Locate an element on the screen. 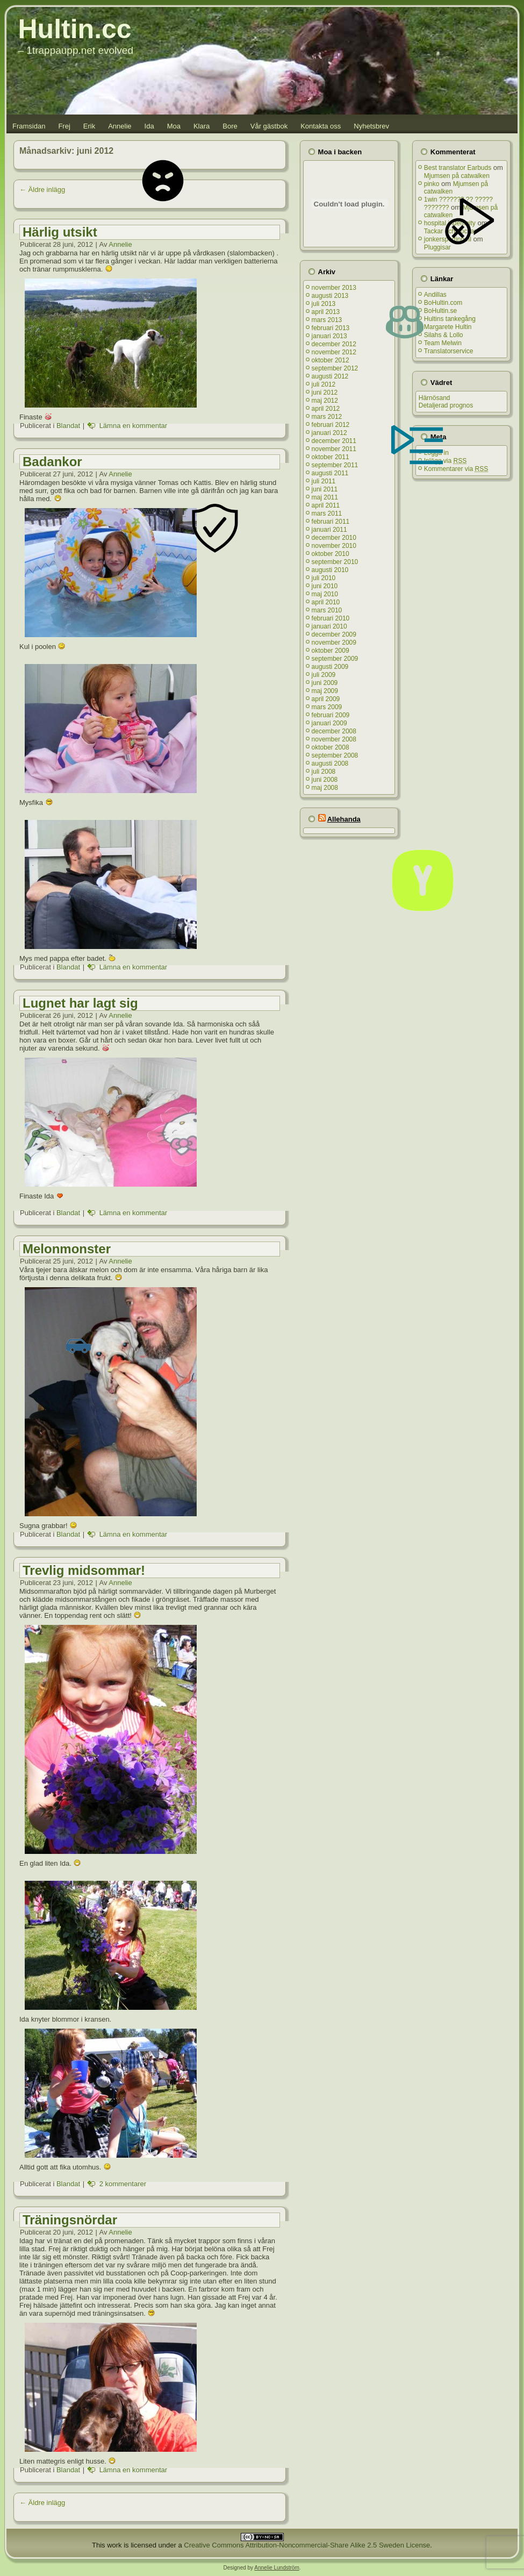  access vehicle or car-related settings is located at coordinates (78, 1345).